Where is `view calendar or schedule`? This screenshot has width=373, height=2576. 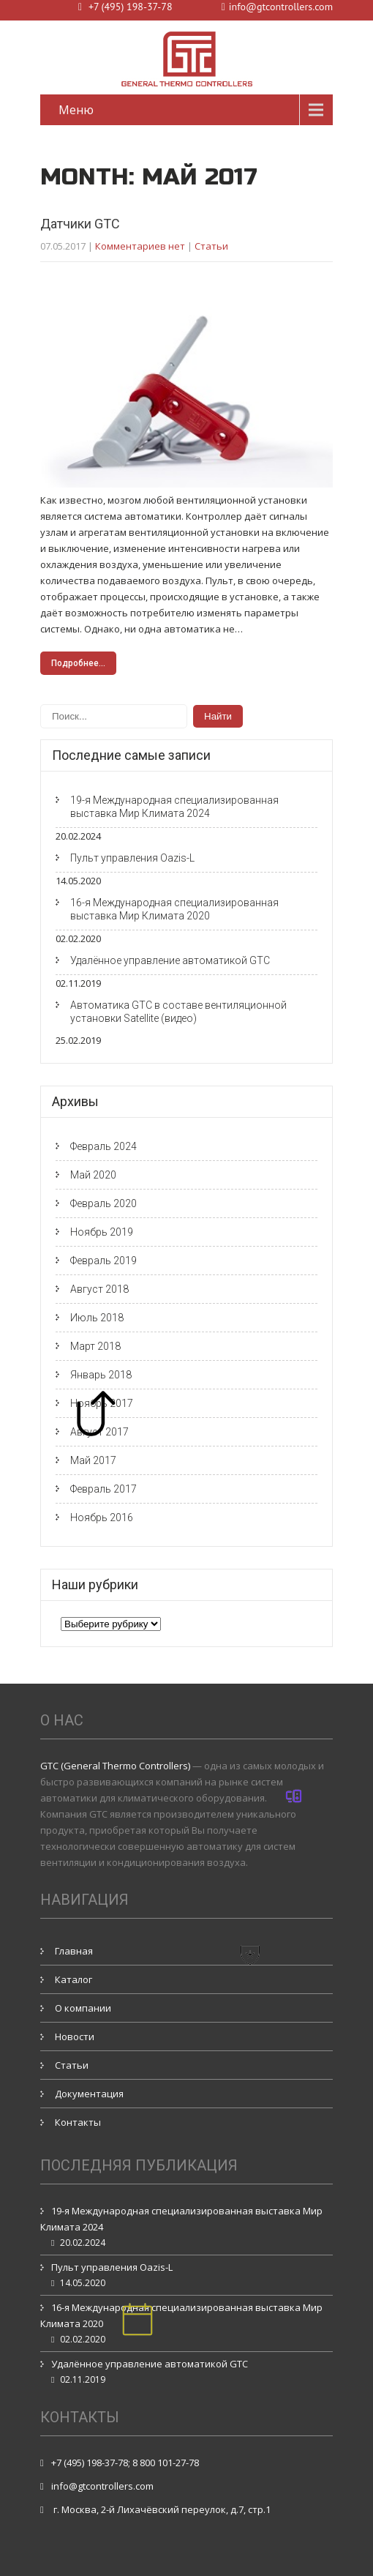
view calendar or schedule is located at coordinates (137, 2321).